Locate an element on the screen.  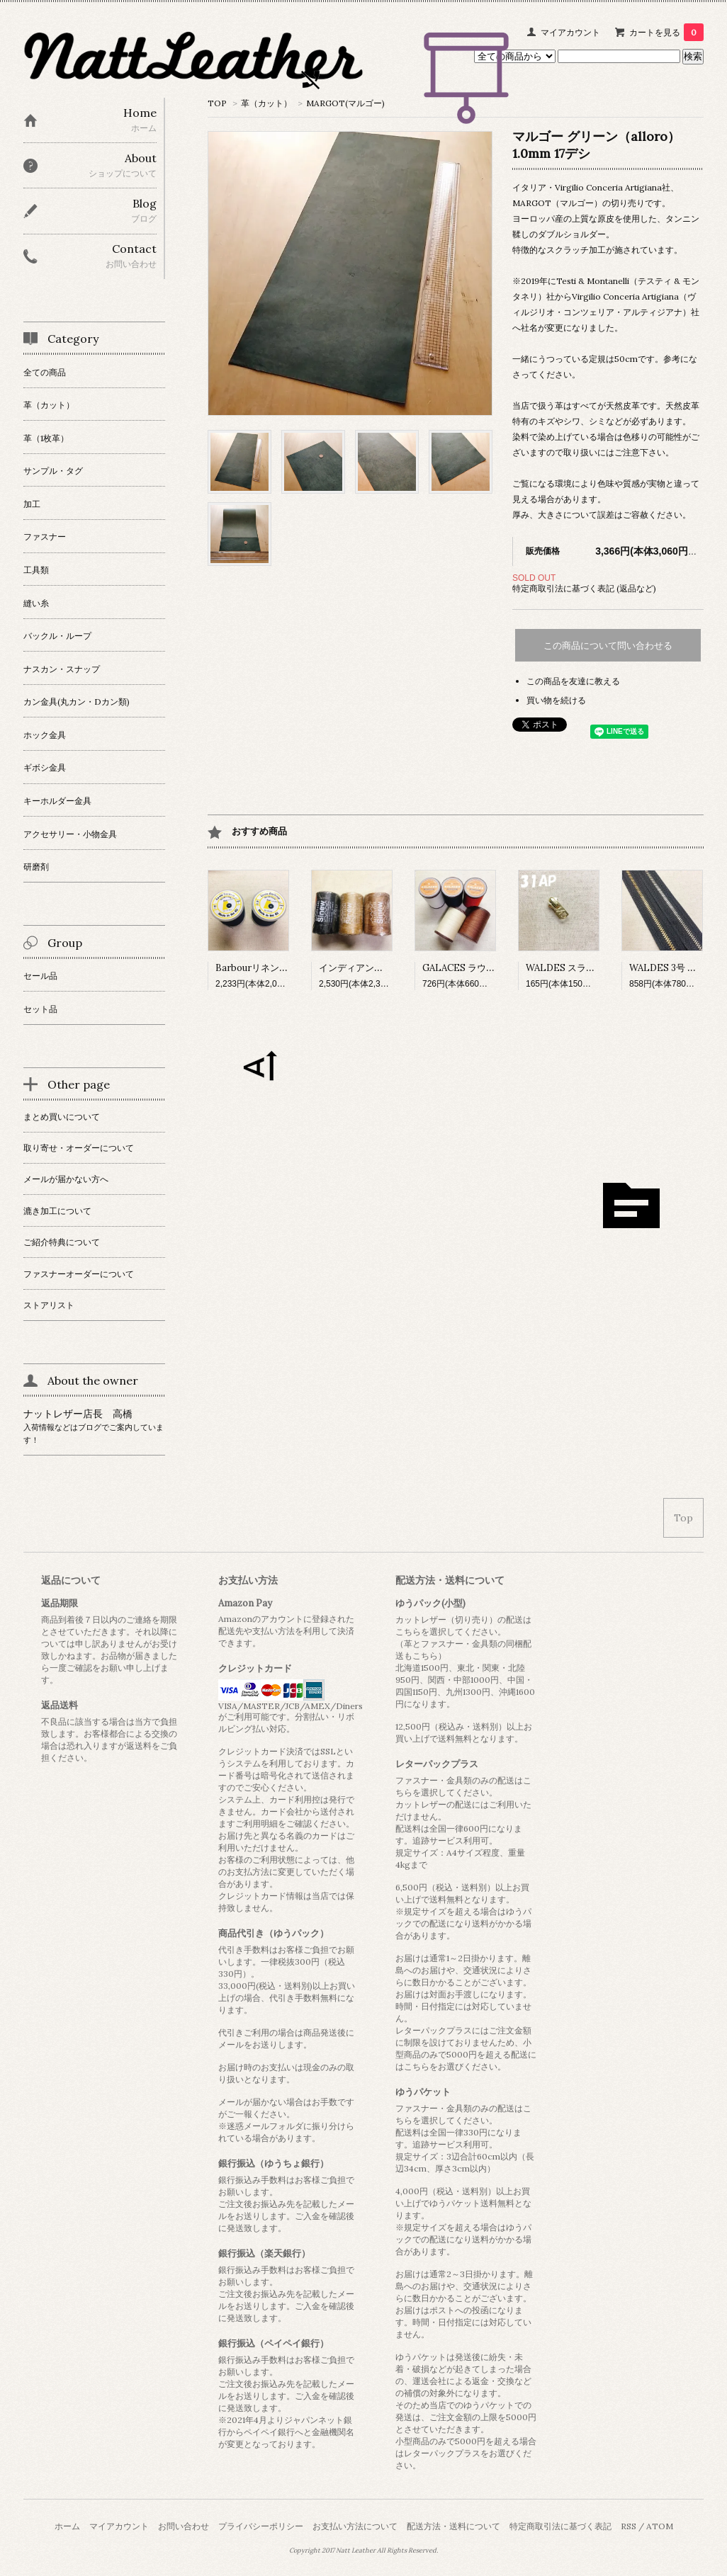
rotate text direction upward is located at coordinates (260, 1065).